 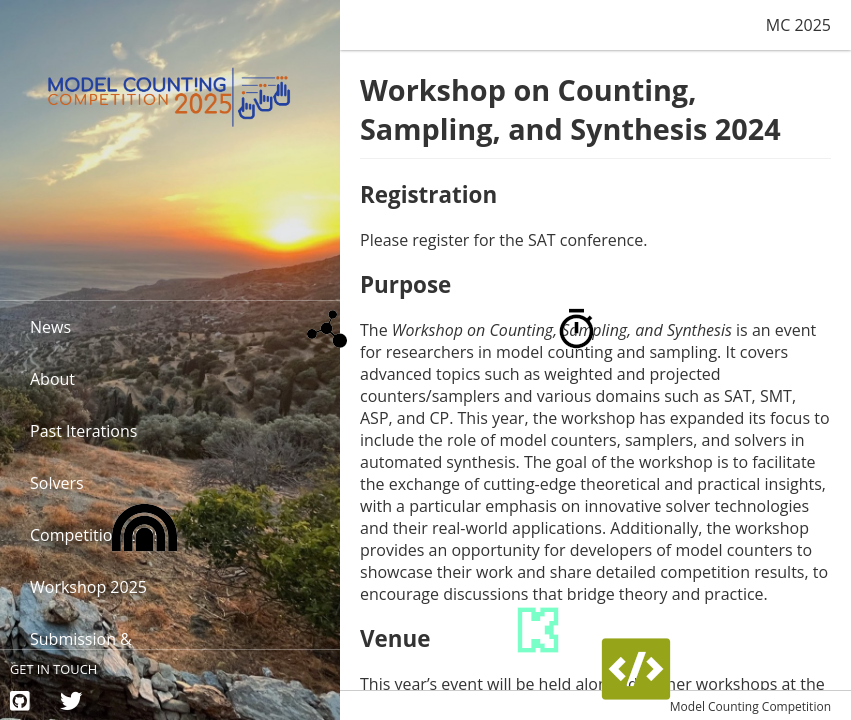 What do you see at coordinates (636, 669) in the screenshot?
I see `open code editor or development tools` at bounding box center [636, 669].